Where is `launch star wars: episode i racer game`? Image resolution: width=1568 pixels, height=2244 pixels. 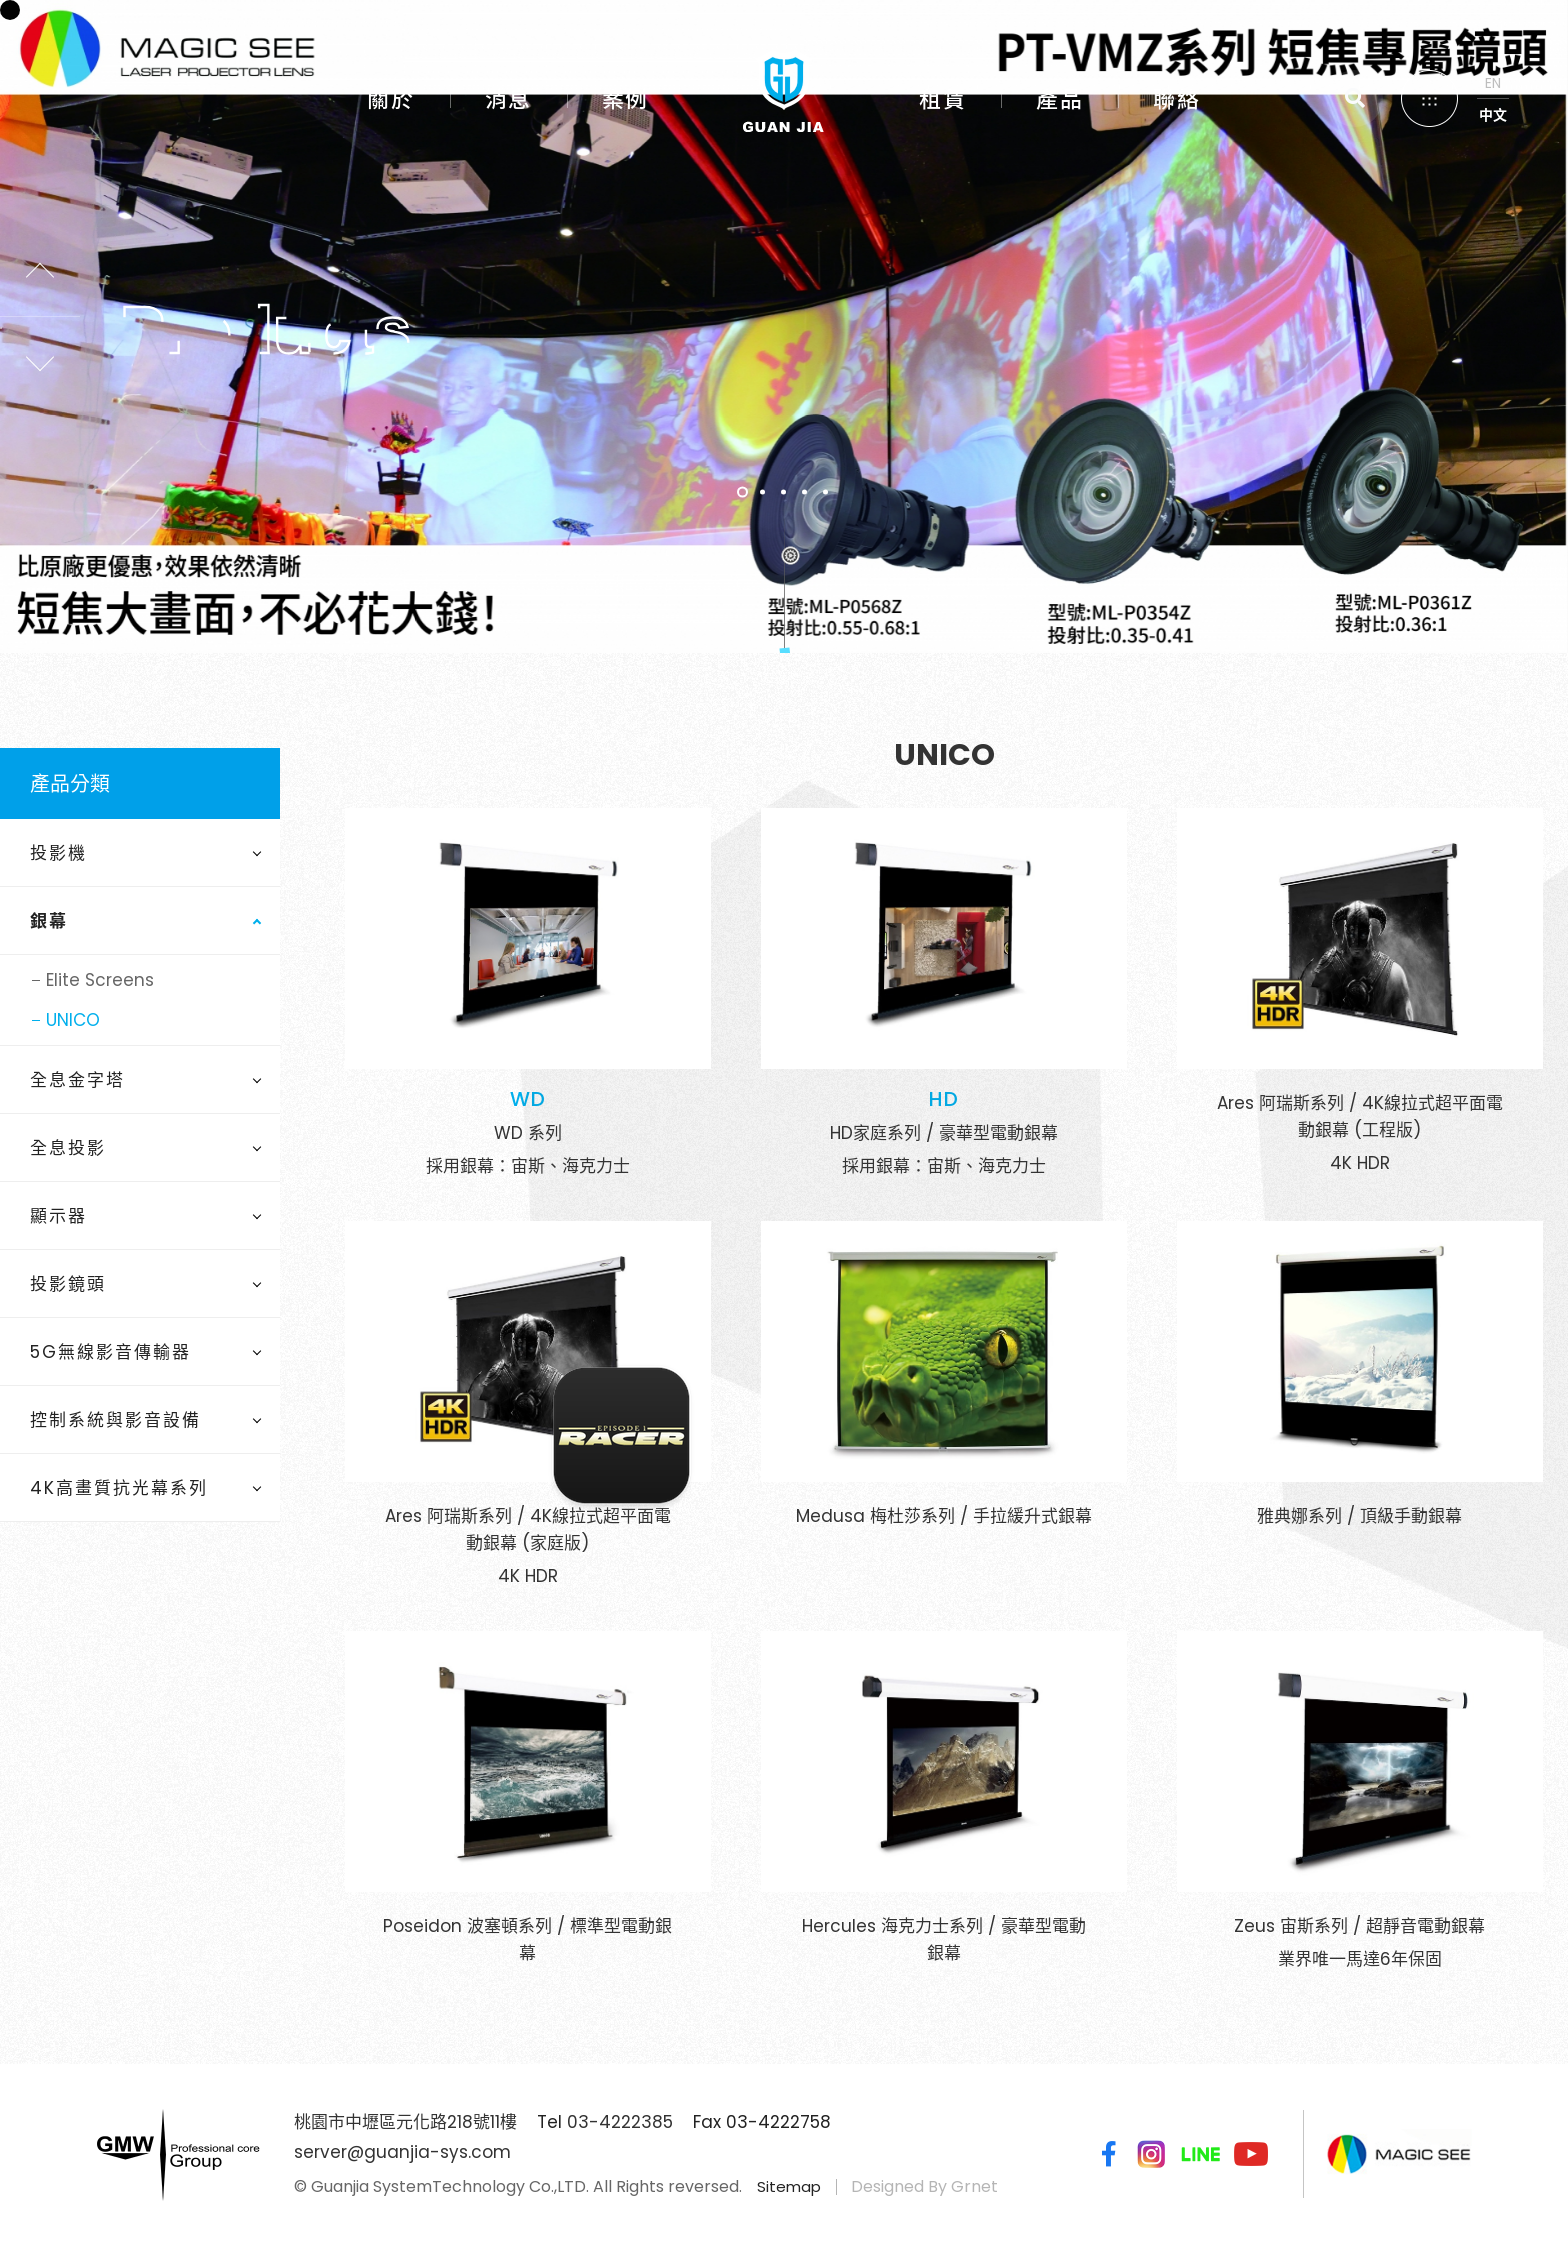 launch star wars: episode i racer game is located at coordinates (621, 1435).